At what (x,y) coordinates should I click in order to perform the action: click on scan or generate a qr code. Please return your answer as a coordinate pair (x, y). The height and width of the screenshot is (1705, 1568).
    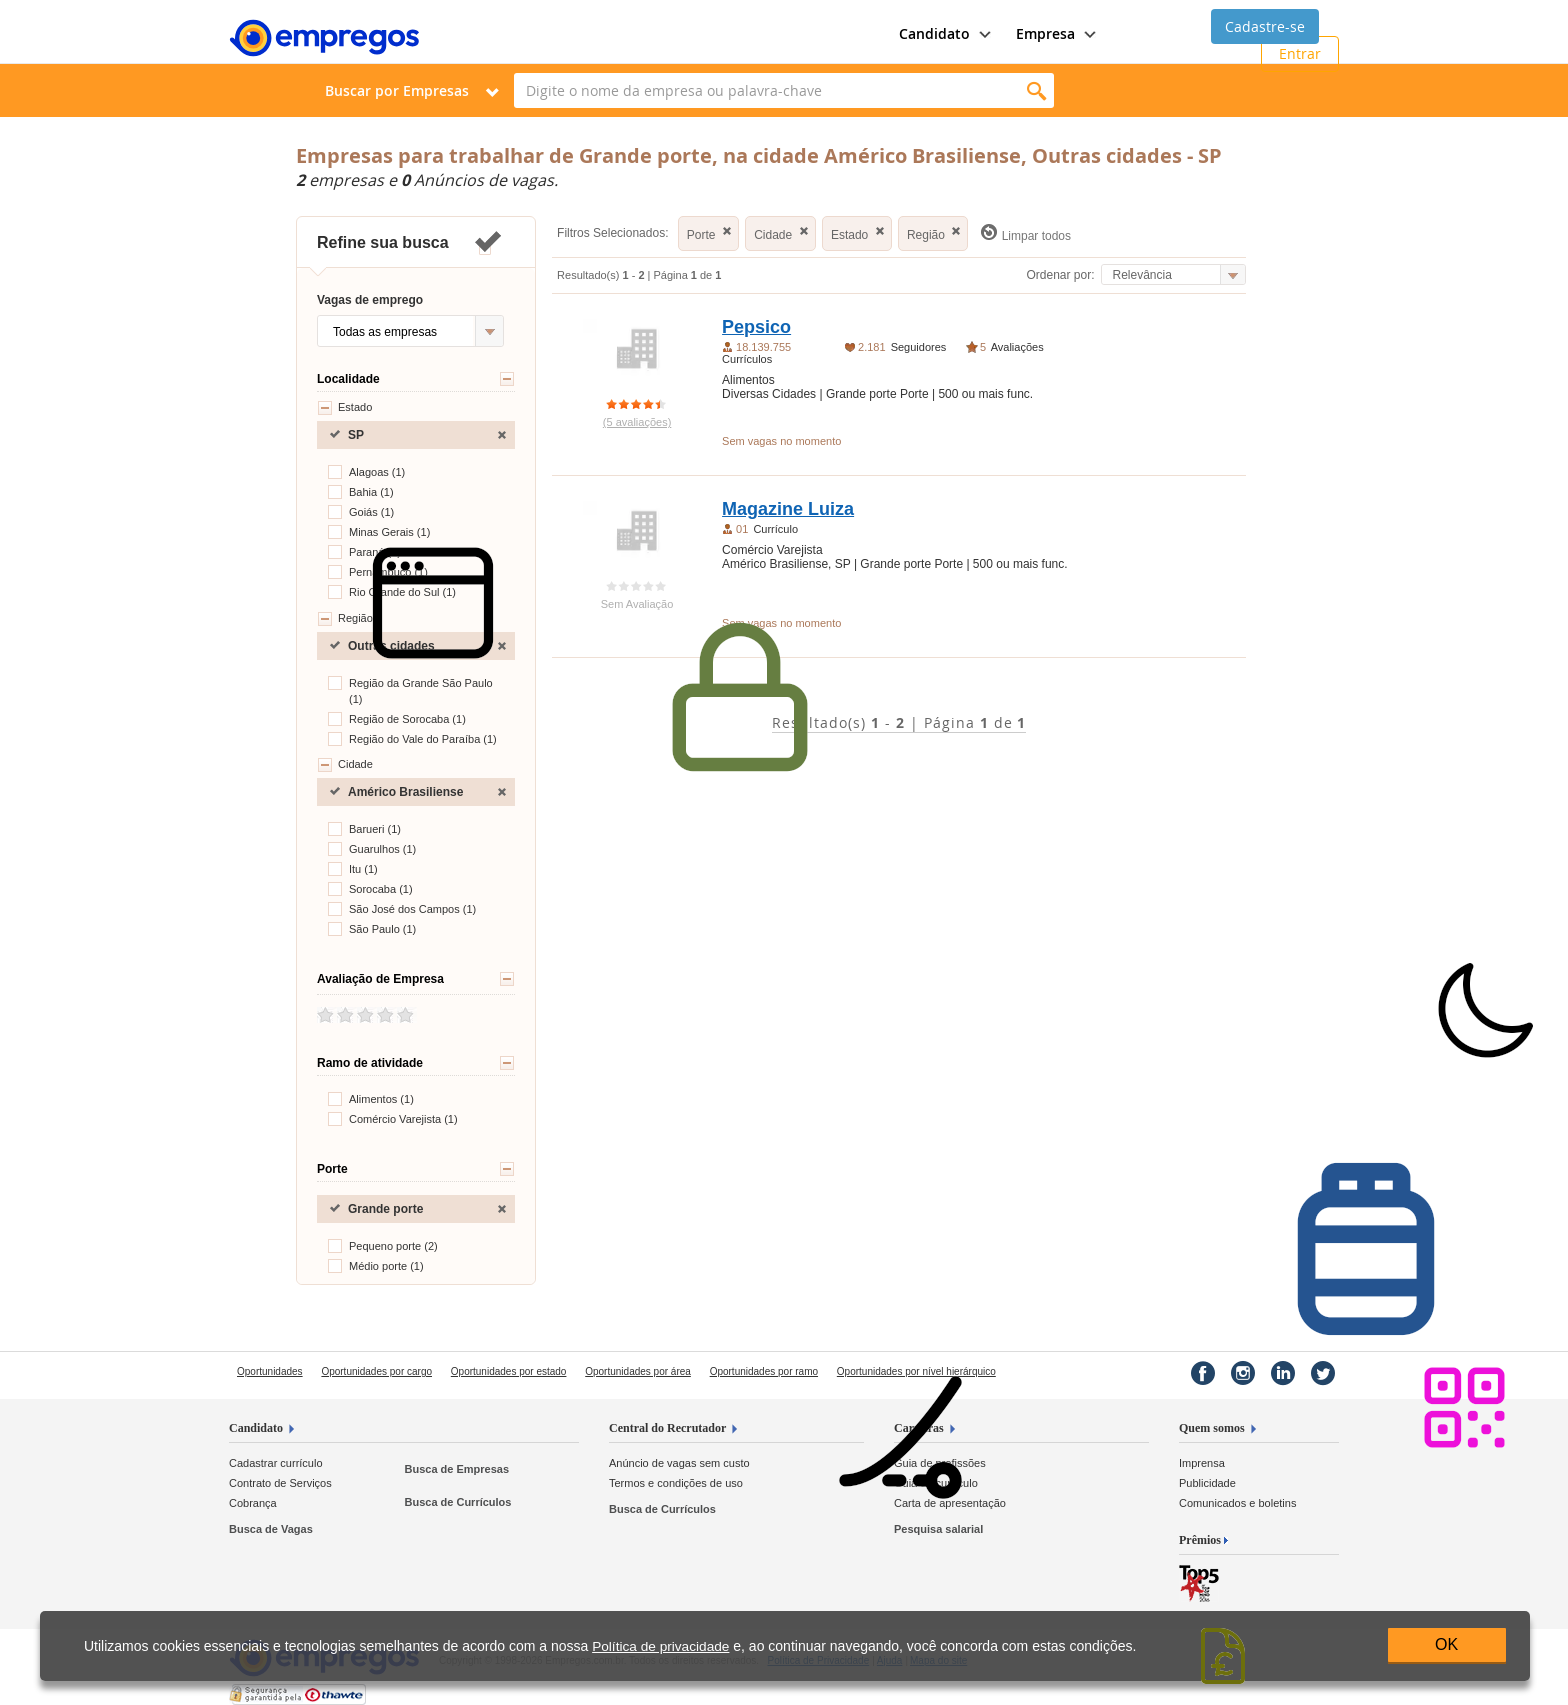
    Looking at the image, I should click on (1464, 1407).